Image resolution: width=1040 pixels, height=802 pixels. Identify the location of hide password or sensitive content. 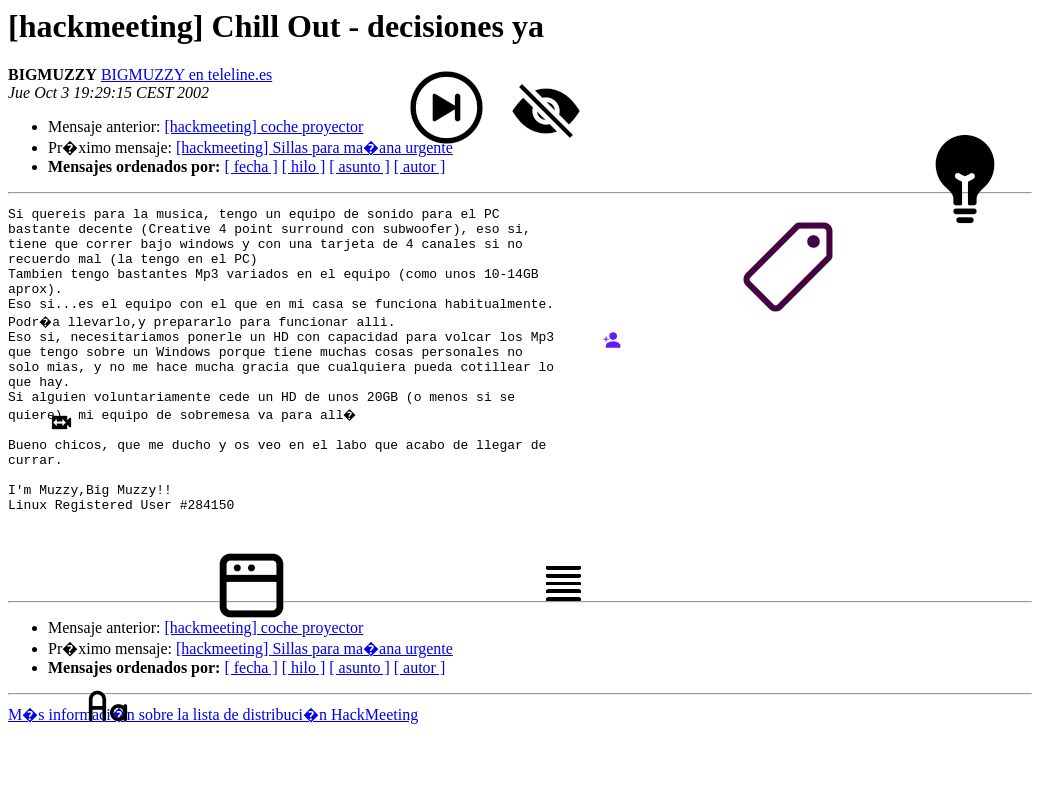
(546, 111).